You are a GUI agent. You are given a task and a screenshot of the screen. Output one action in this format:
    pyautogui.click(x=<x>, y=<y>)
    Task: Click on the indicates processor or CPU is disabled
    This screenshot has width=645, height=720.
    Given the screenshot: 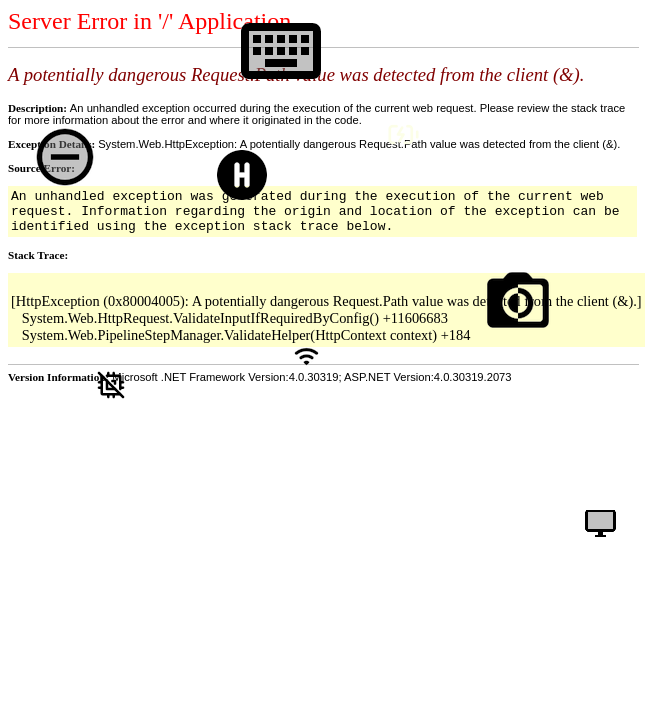 What is the action you would take?
    pyautogui.click(x=111, y=385)
    